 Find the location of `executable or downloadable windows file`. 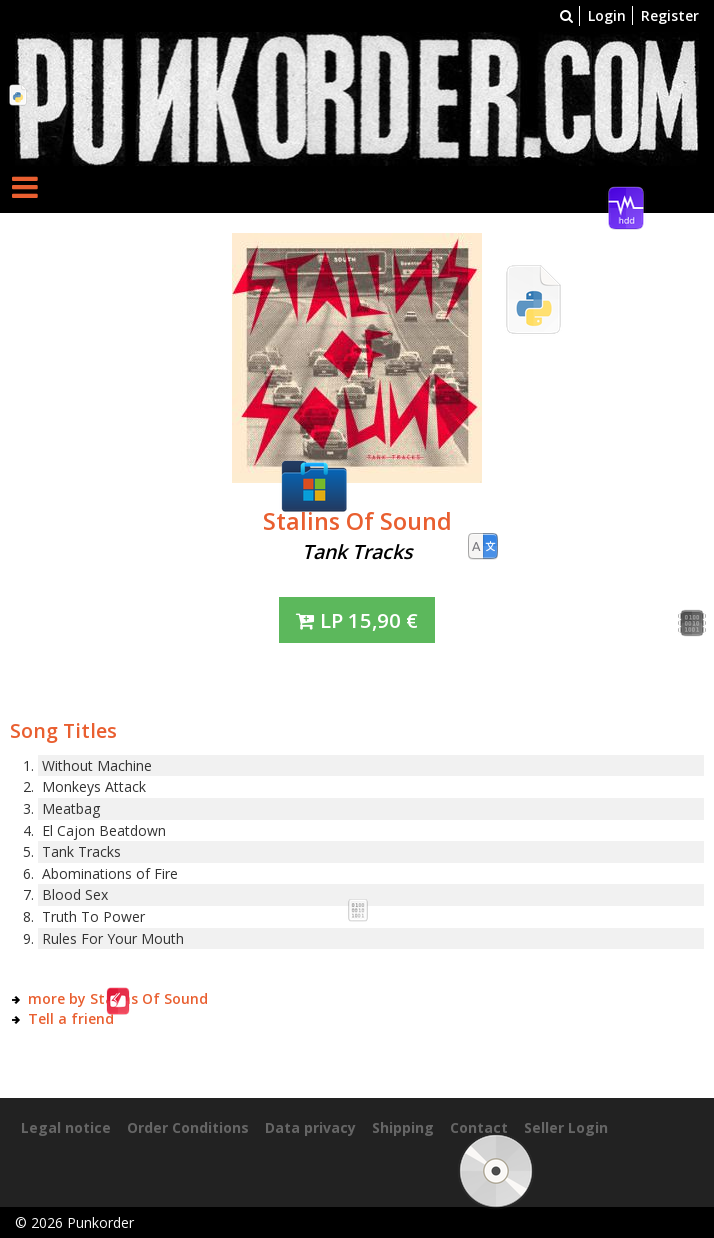

executable or downloadable windows file is located at coordinates (358, 910).